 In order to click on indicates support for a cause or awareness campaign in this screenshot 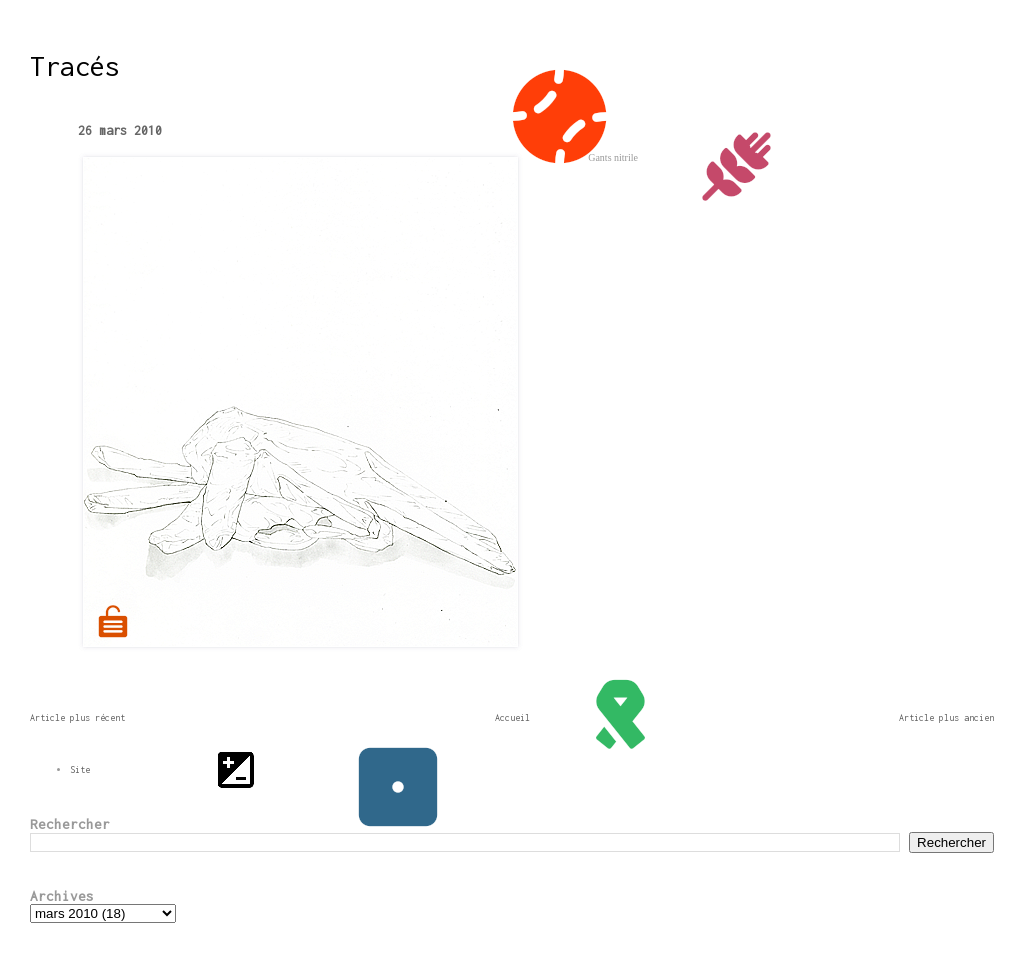, I will do `click(620, 715)`.